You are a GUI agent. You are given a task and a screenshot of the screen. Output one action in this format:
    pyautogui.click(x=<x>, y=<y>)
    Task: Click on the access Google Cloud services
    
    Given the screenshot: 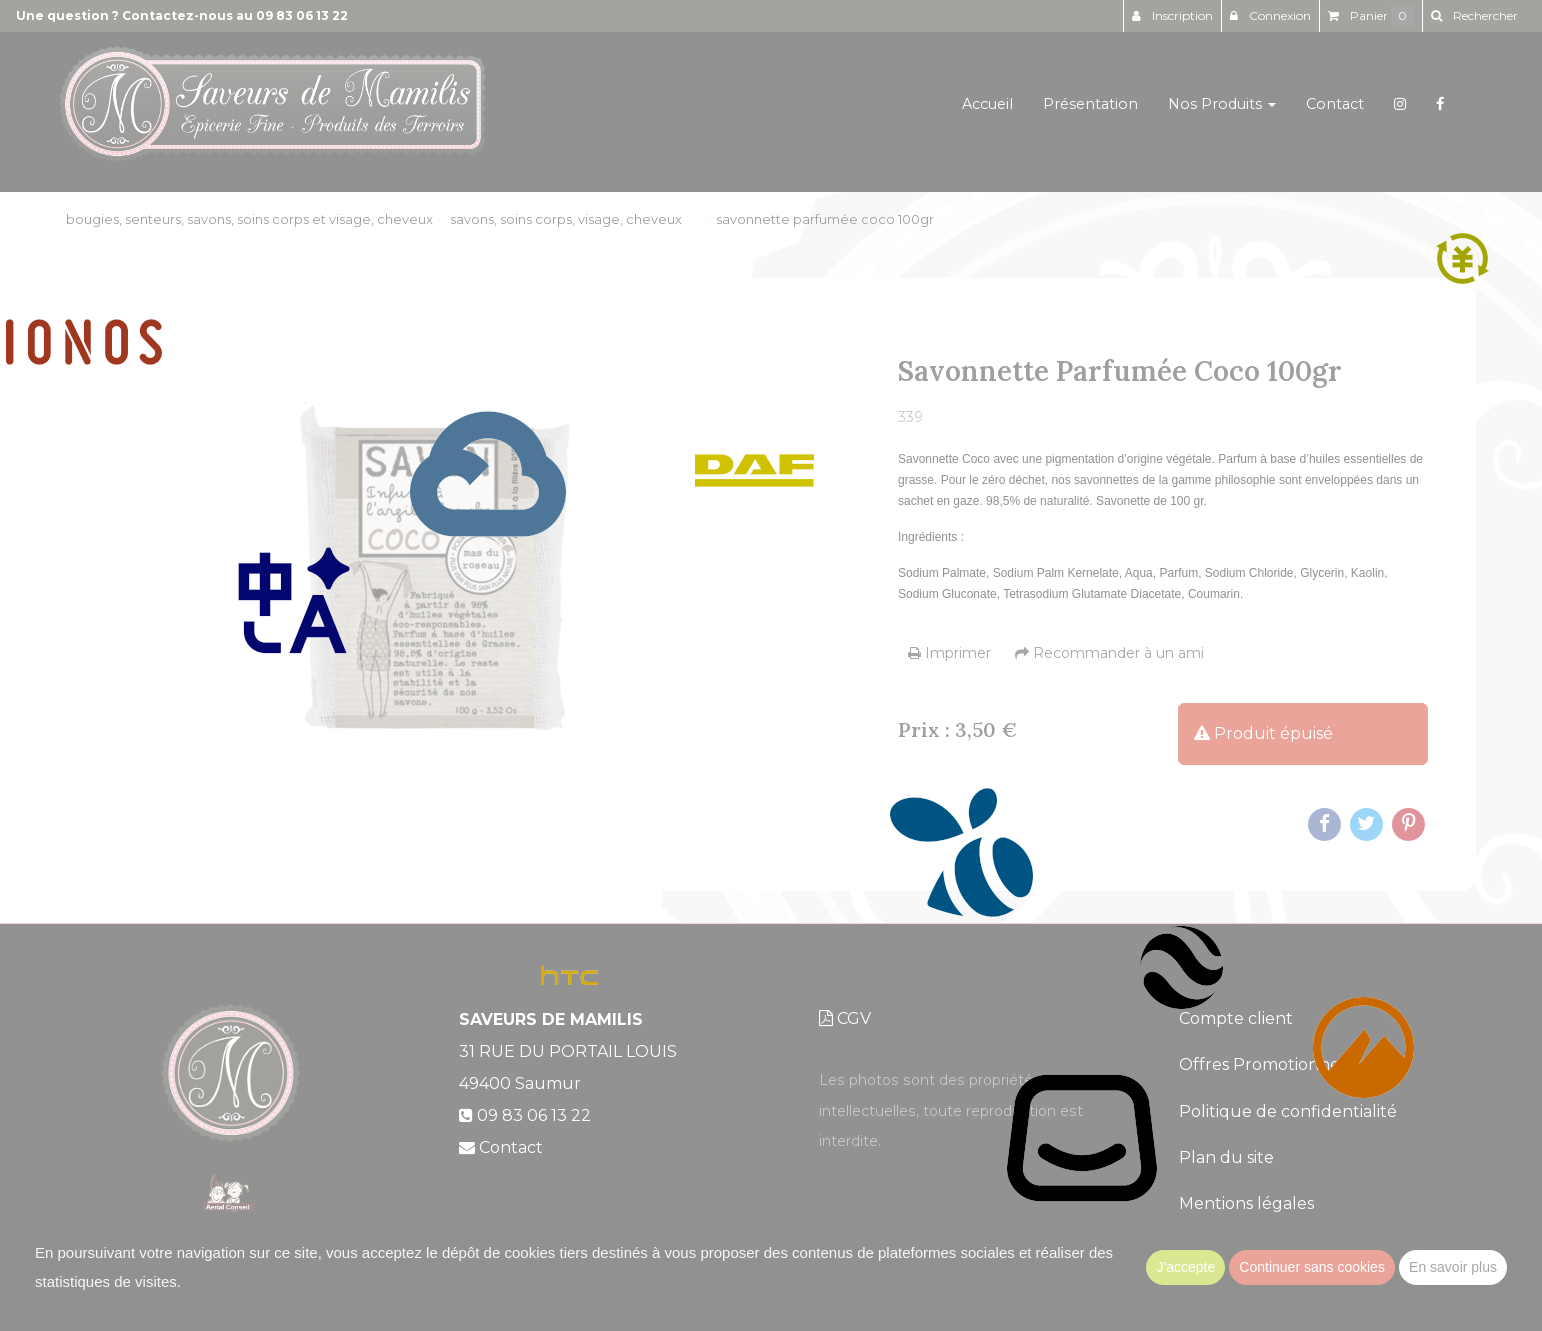 What is the action you would take?
    pyautogui.click(x=488, y=474)
    